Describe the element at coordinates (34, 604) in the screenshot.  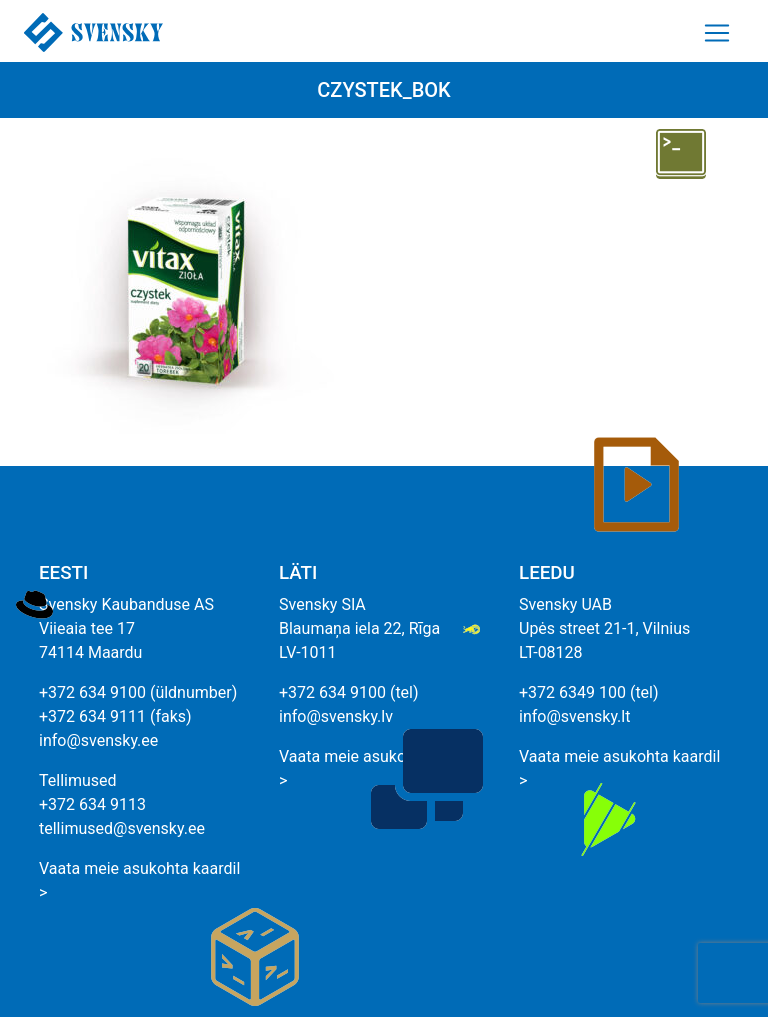
I see `Red Hat company logo` at that location.